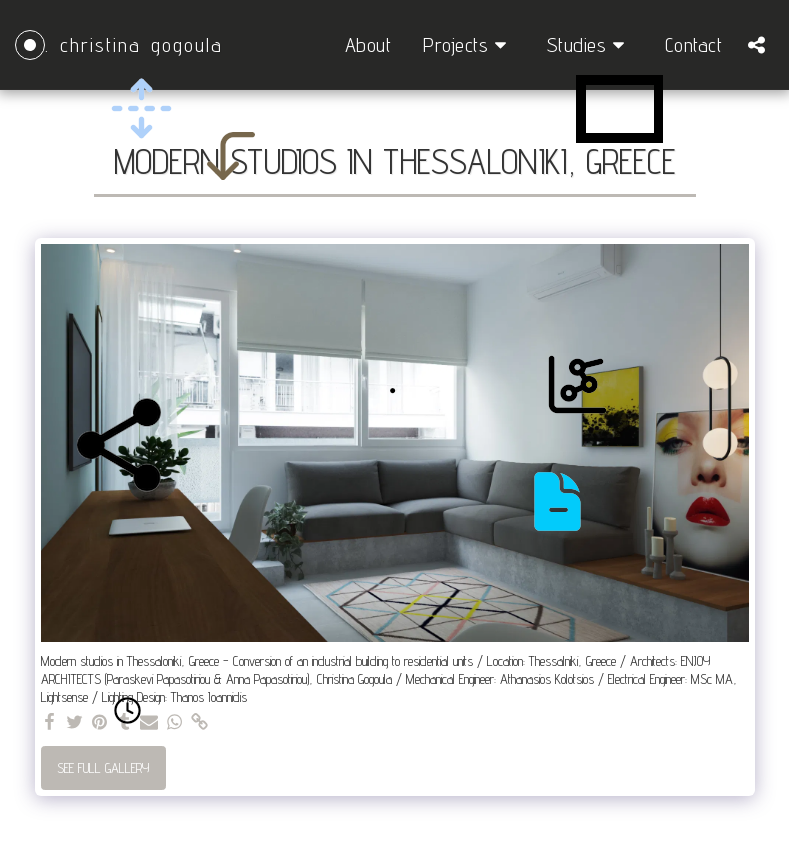 The height and width of the screenshot is (846, 789). What do you see at coordinates (392, 390) in the screenshot?
I see `indicates an unread notification or new item` at bounding box center [392, 390].